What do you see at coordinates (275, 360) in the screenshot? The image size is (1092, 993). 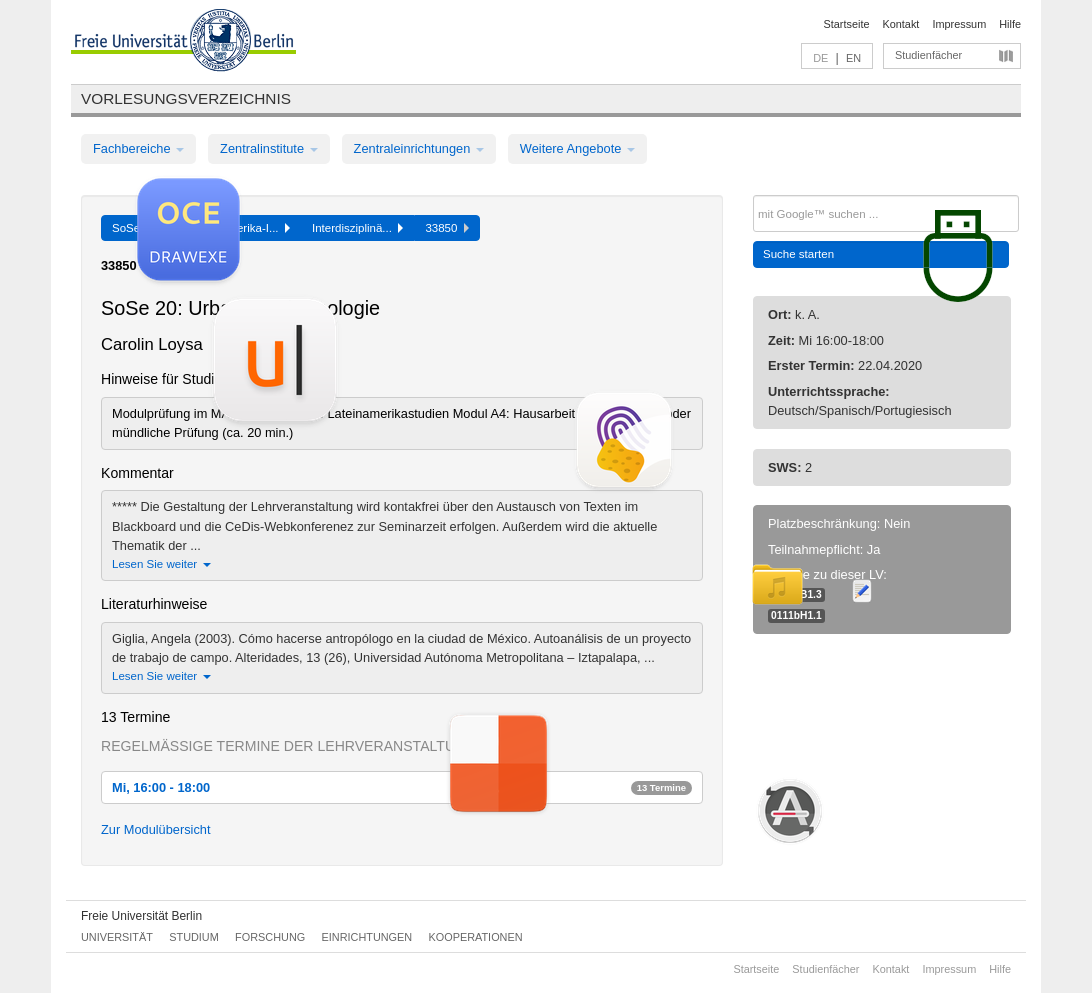 I see `open uberwriter text editor app` at bounding box center [275, 360].